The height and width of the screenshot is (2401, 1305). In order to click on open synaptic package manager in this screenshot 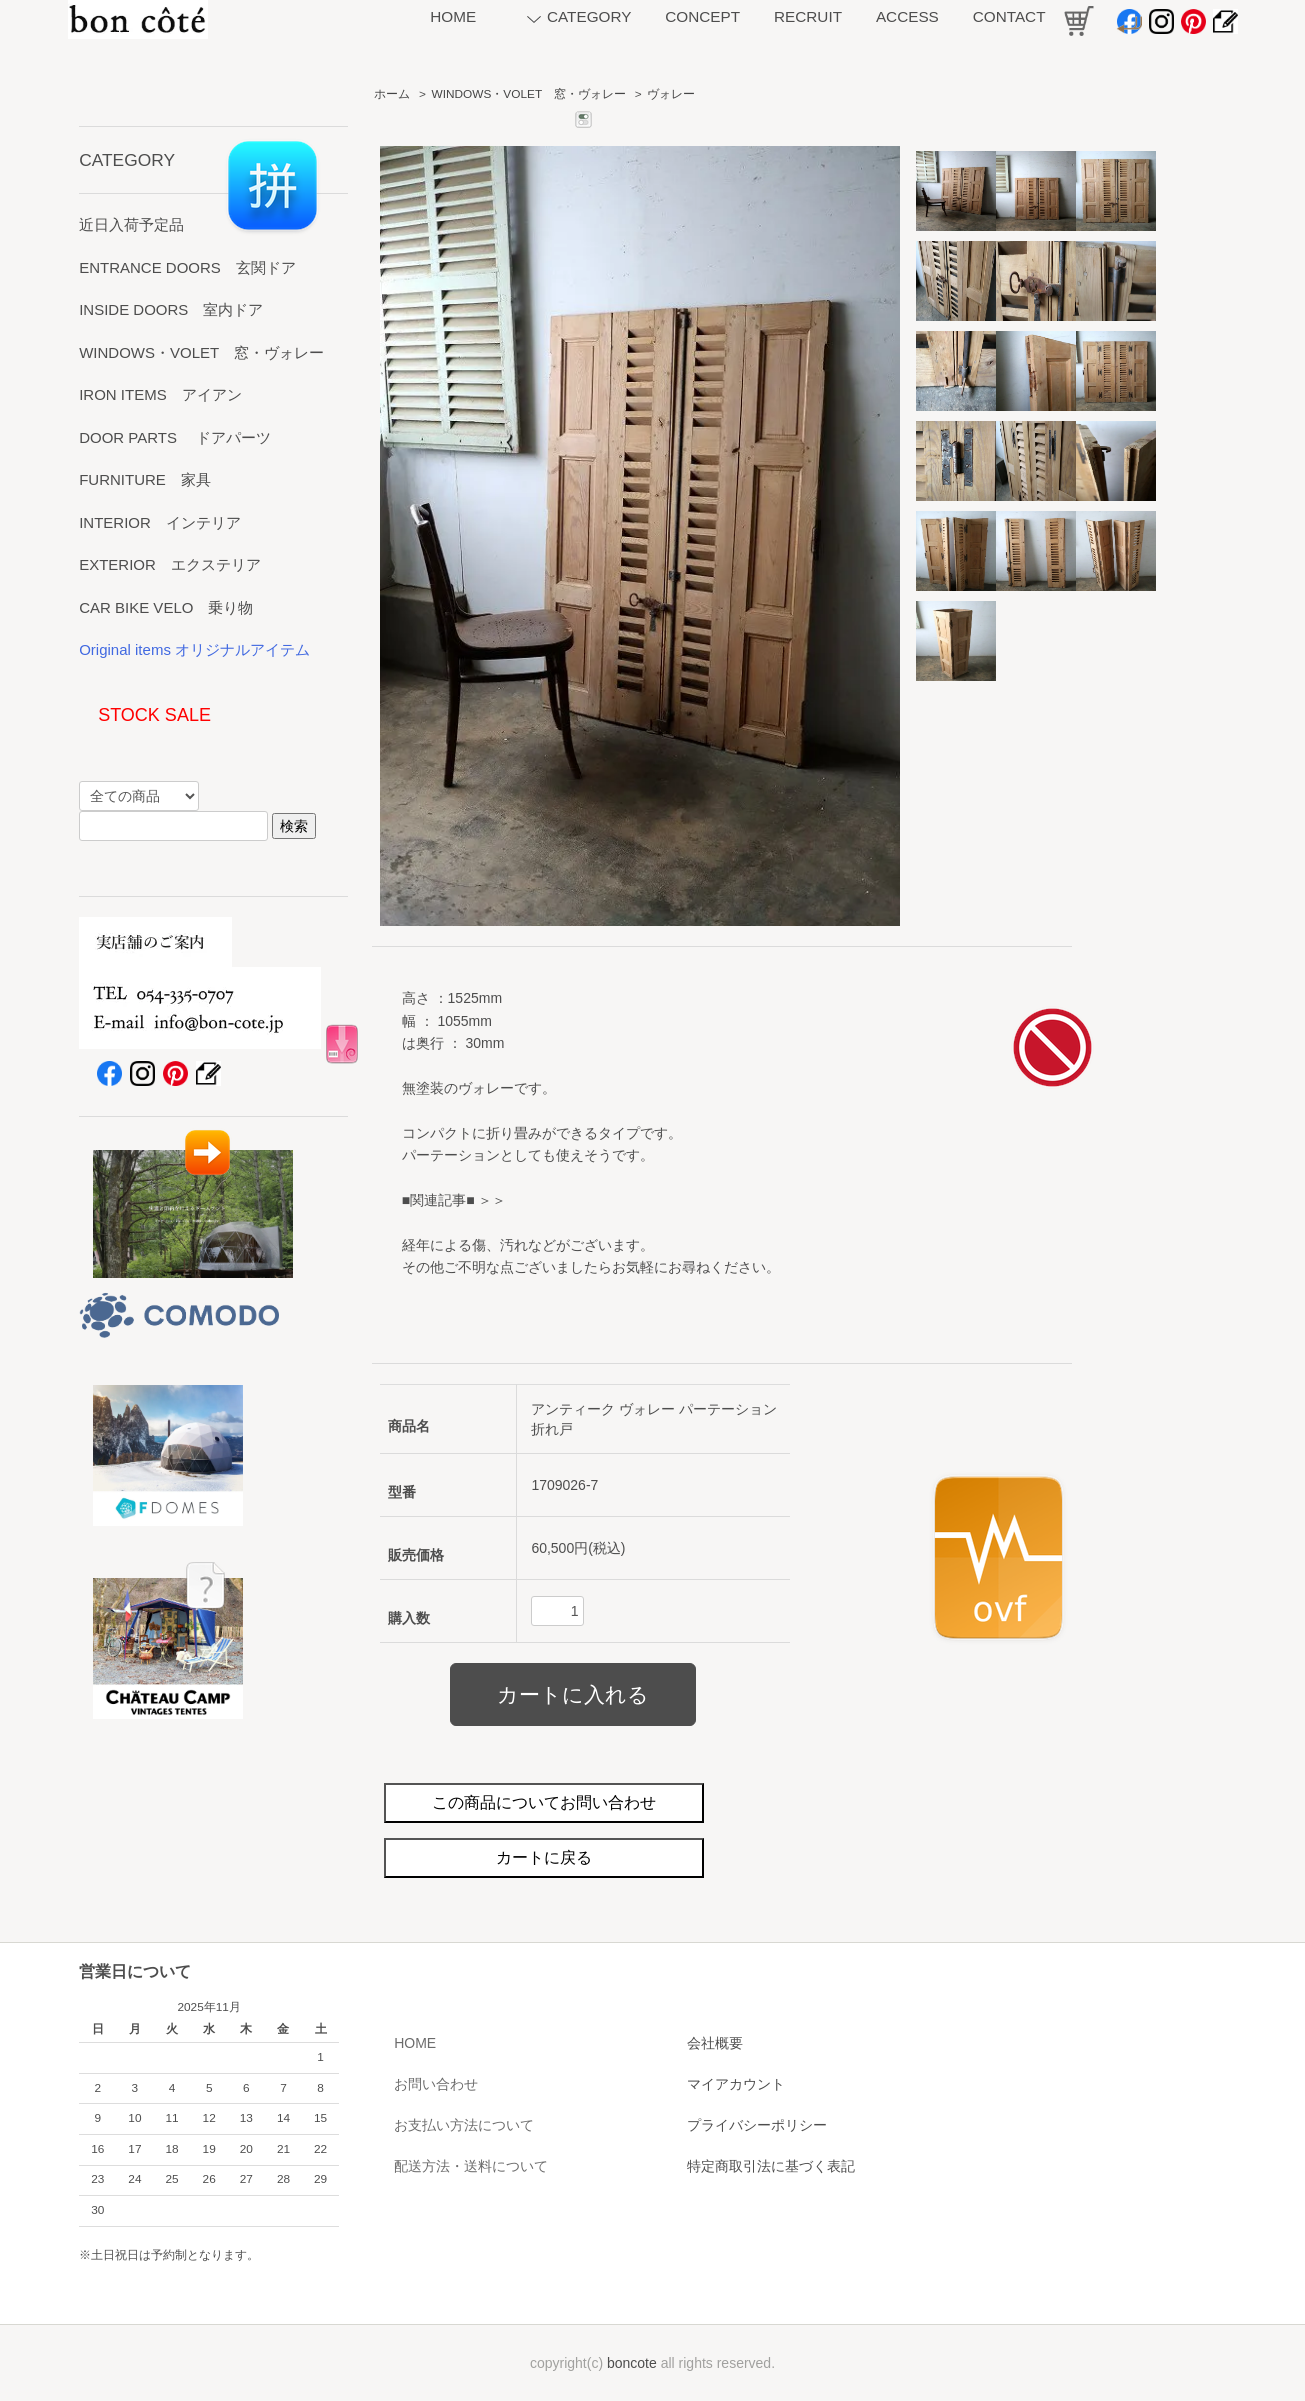, I will do `click(342, 1044)`.